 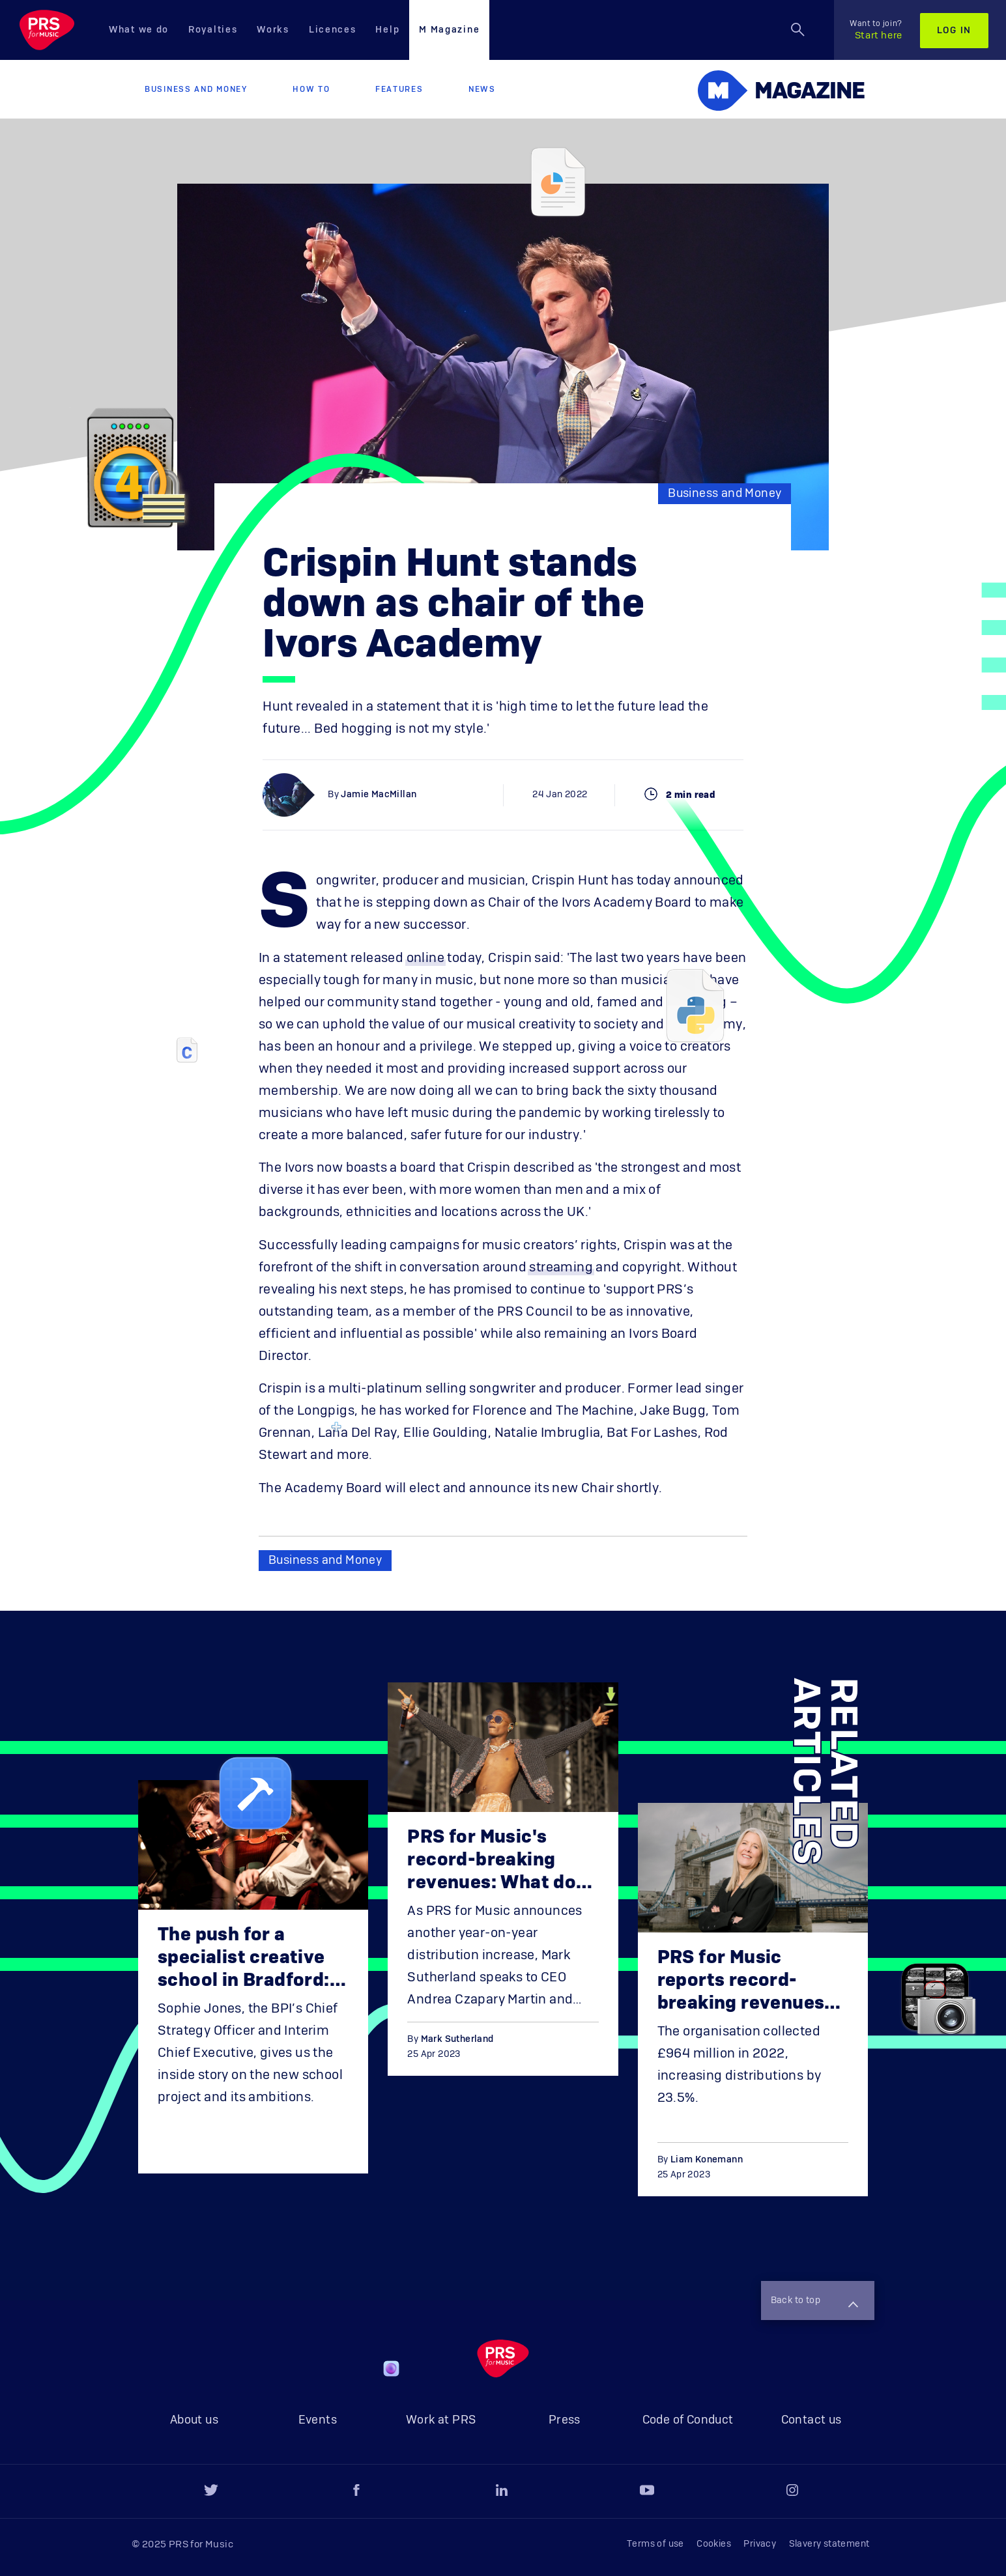 I want to click on a python 3 source code file, so click(x=695, y=1006).